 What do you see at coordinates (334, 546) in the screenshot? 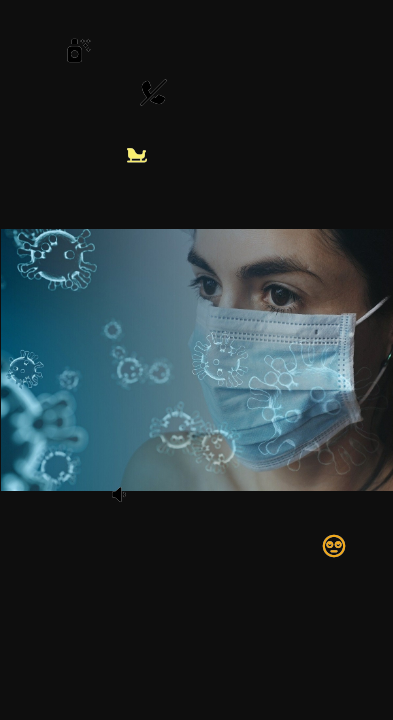
I see `express annoyance or exasperation` at bounding box center [334, 546].